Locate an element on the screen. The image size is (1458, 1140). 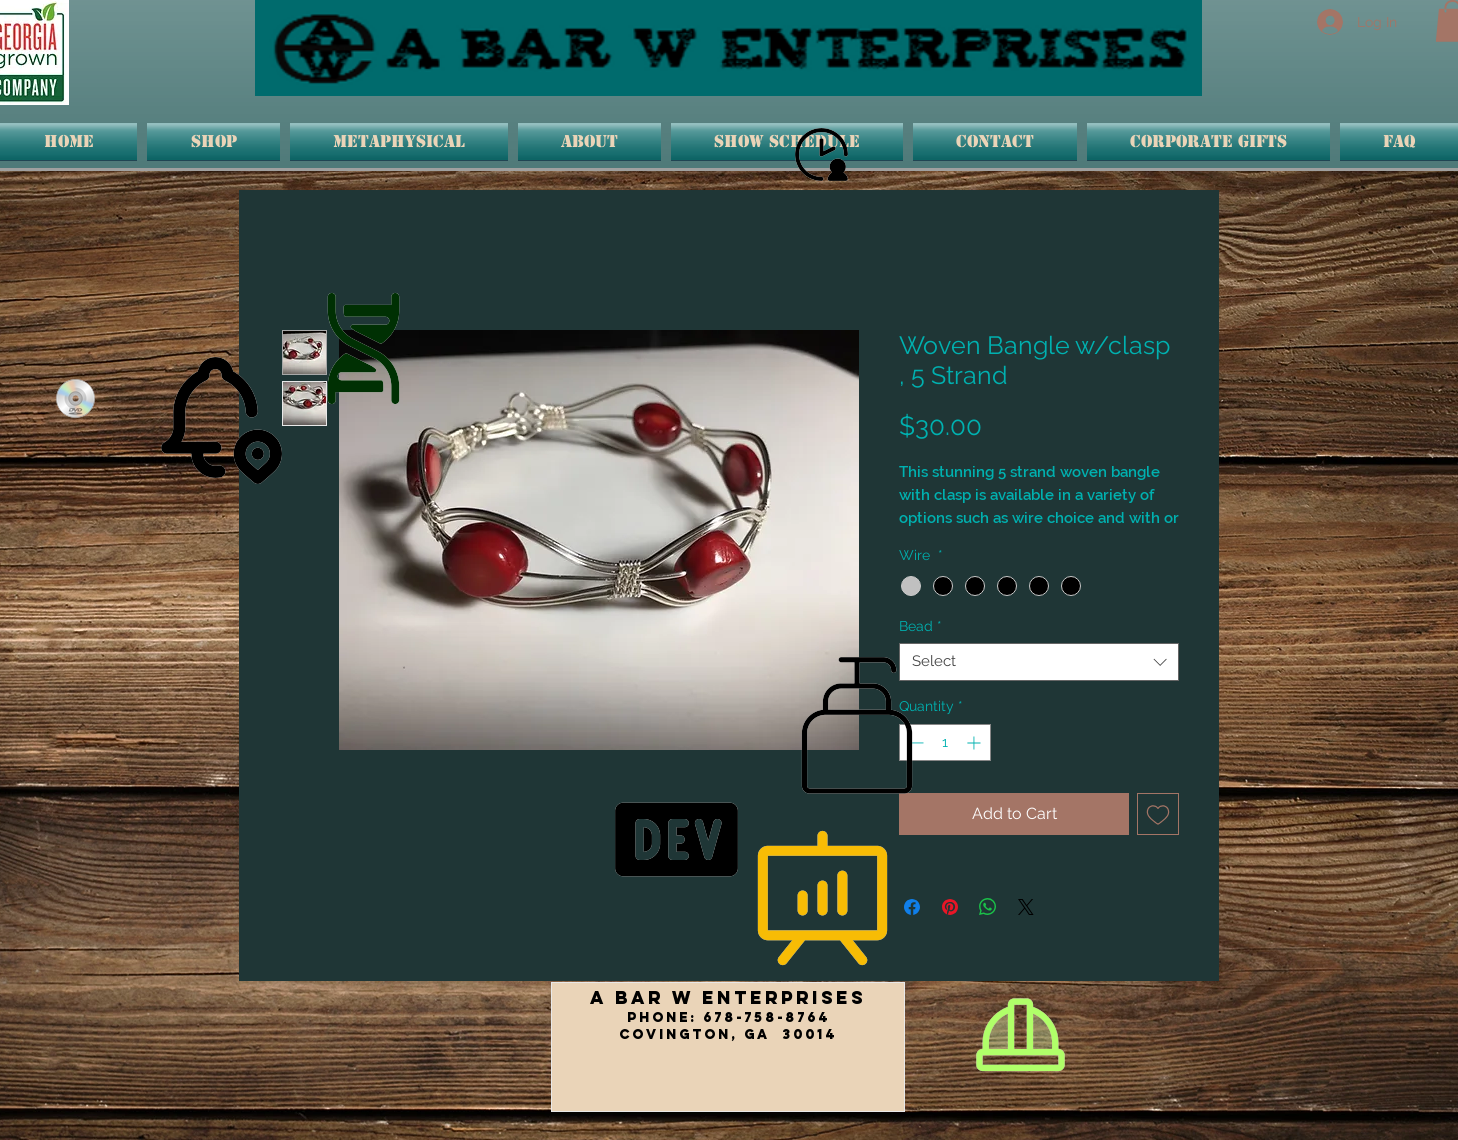
indicates a DVD disc or optical media is located at coordinates (75, 398).